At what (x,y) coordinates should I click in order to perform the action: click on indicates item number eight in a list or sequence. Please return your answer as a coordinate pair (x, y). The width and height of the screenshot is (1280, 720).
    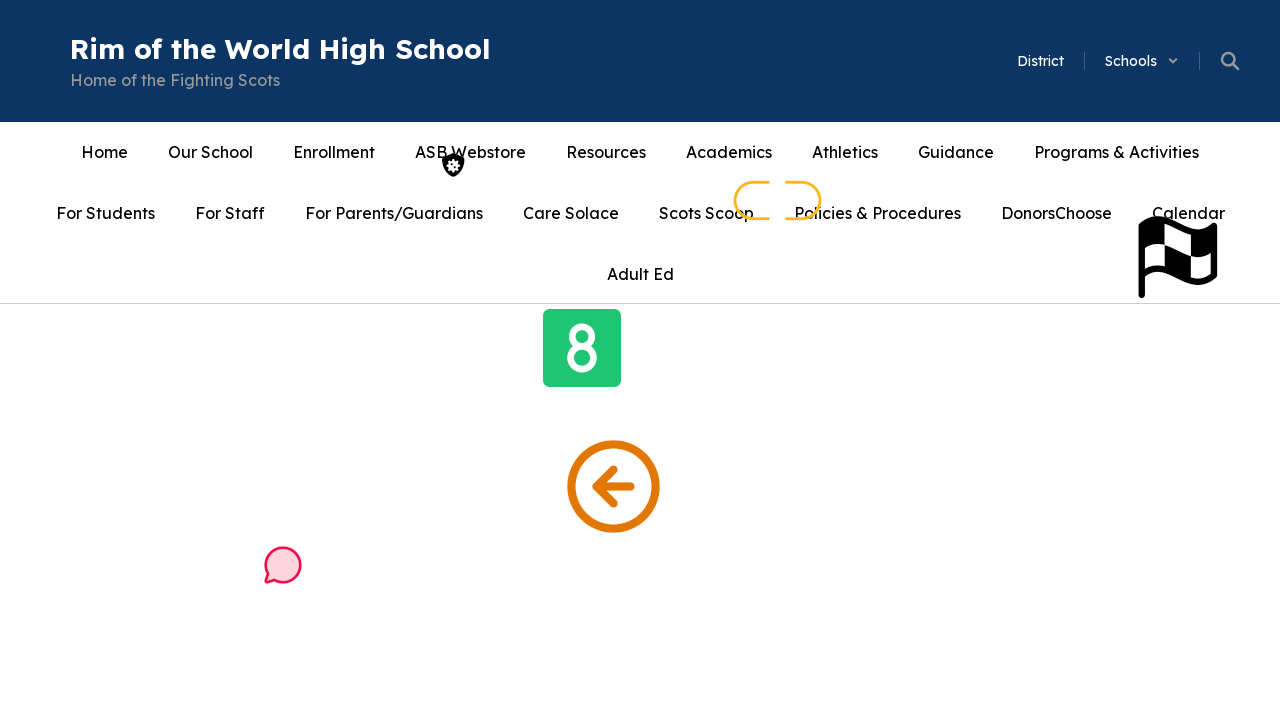
    Looking at the image, I should click on (582, 348).